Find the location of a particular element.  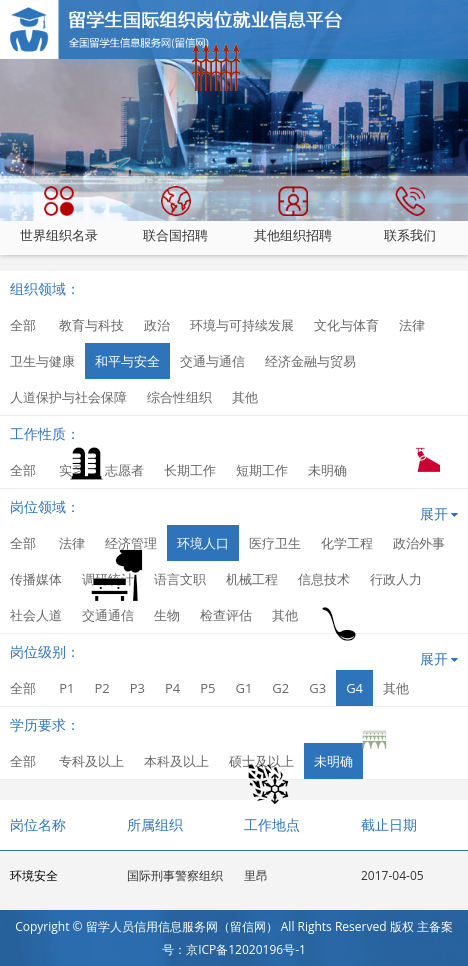

adjust stage or spotlight settings is located at coordinates (428, 460).